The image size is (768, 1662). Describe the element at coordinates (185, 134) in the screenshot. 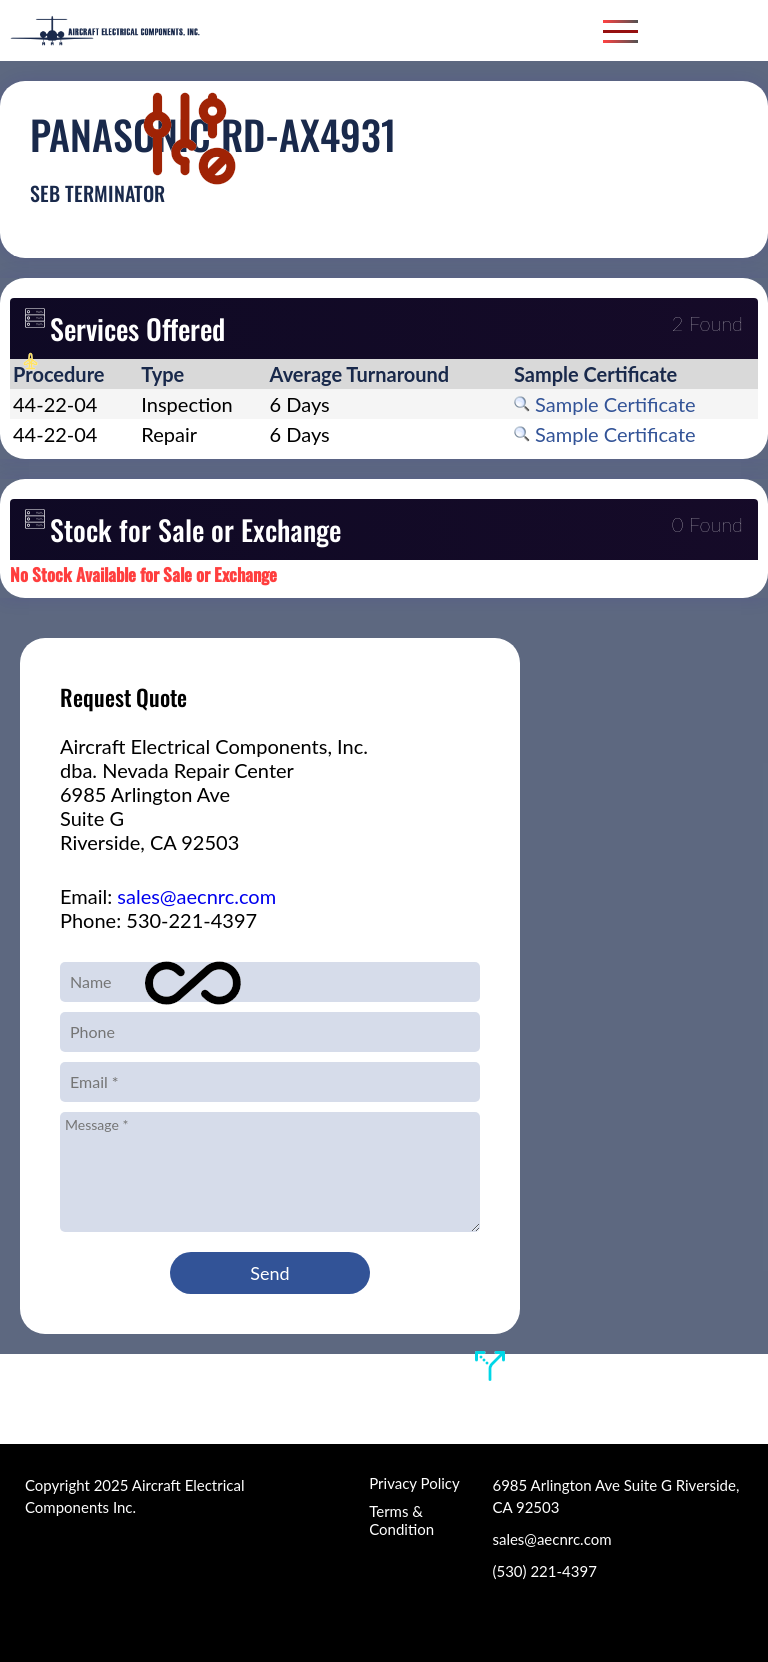

I see `cancel or reset filter settings` at that location.